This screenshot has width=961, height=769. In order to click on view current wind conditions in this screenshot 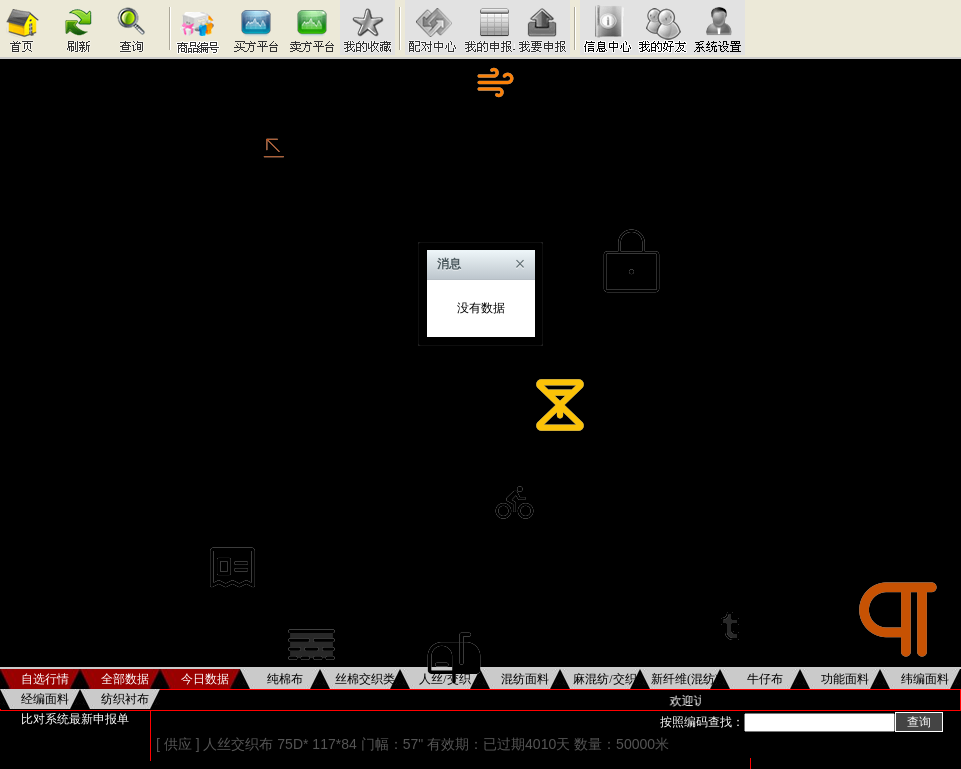, I will do `click(495, 82)`.